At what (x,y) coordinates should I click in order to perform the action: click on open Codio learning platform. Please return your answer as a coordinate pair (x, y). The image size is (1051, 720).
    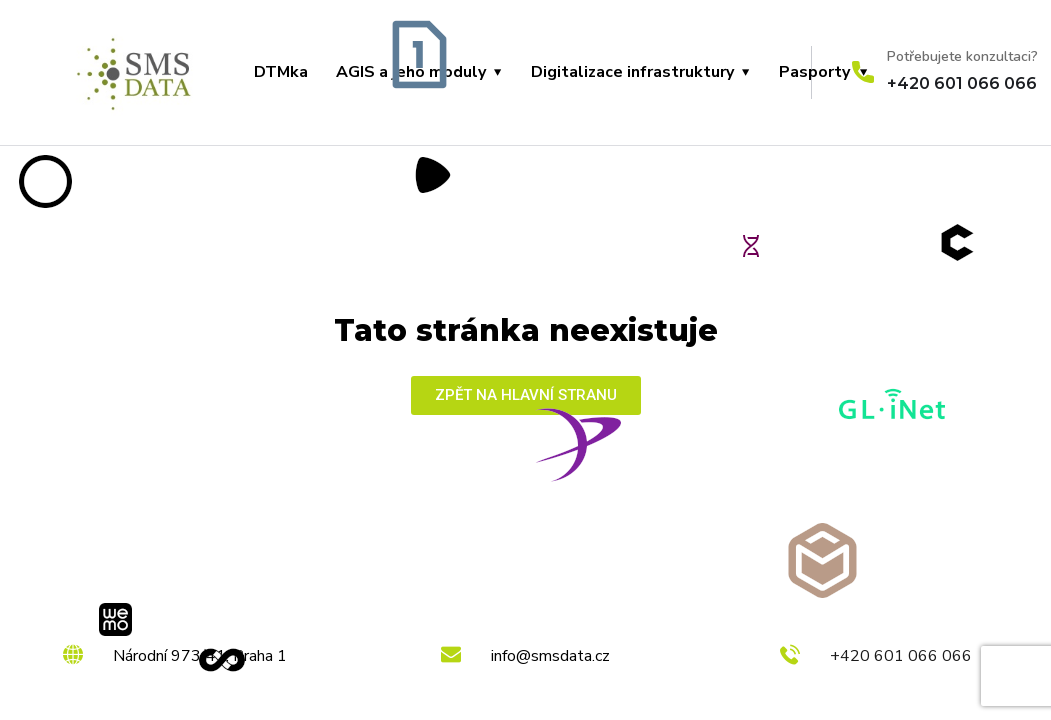
    Looking at the image, I should click on (957, 242).